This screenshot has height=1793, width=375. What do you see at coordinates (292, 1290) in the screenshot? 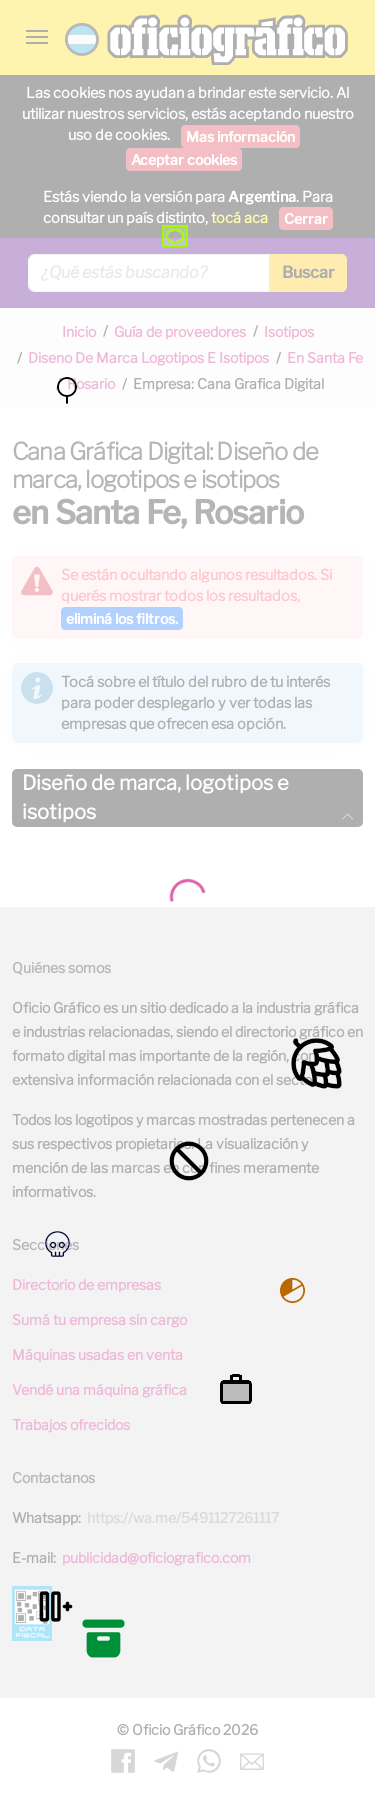
I see `view analytics or statistics breakdown` at bounding box center [292, 1290].